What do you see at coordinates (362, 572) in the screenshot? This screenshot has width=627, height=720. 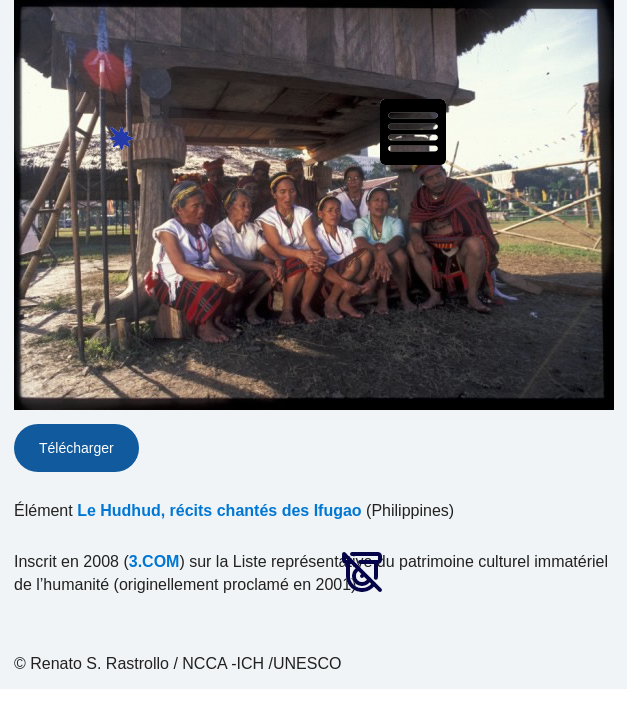 I see `cctv camera is disabled or offline` at bounding box center [362, 572].